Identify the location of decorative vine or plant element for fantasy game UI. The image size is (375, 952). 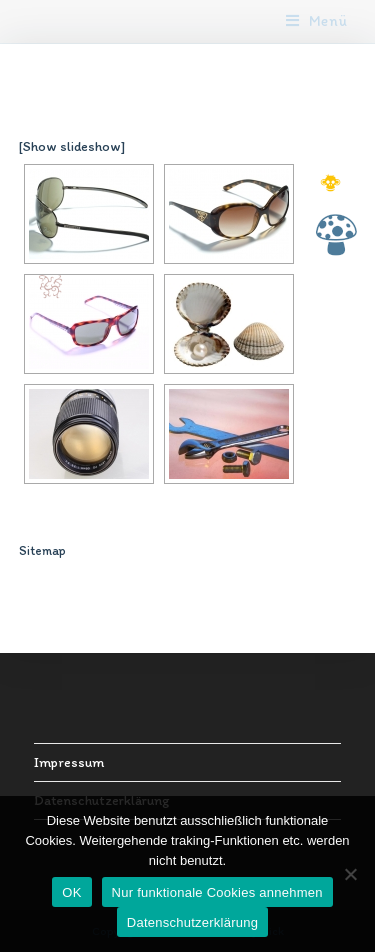
(50, 286).